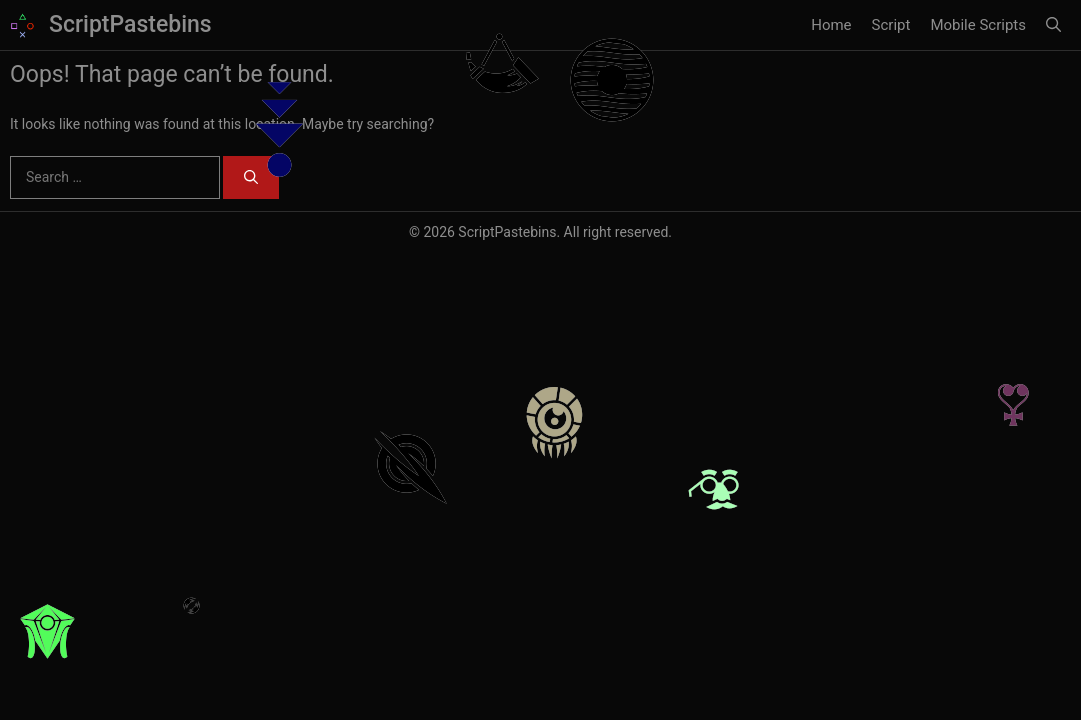 Image resolution: width=1081 pixels, height=720 pixels. What do you see at coordinates (713, 488) in the screenshot?
I see `access prank or joke features` at bounding box center [713, 488].